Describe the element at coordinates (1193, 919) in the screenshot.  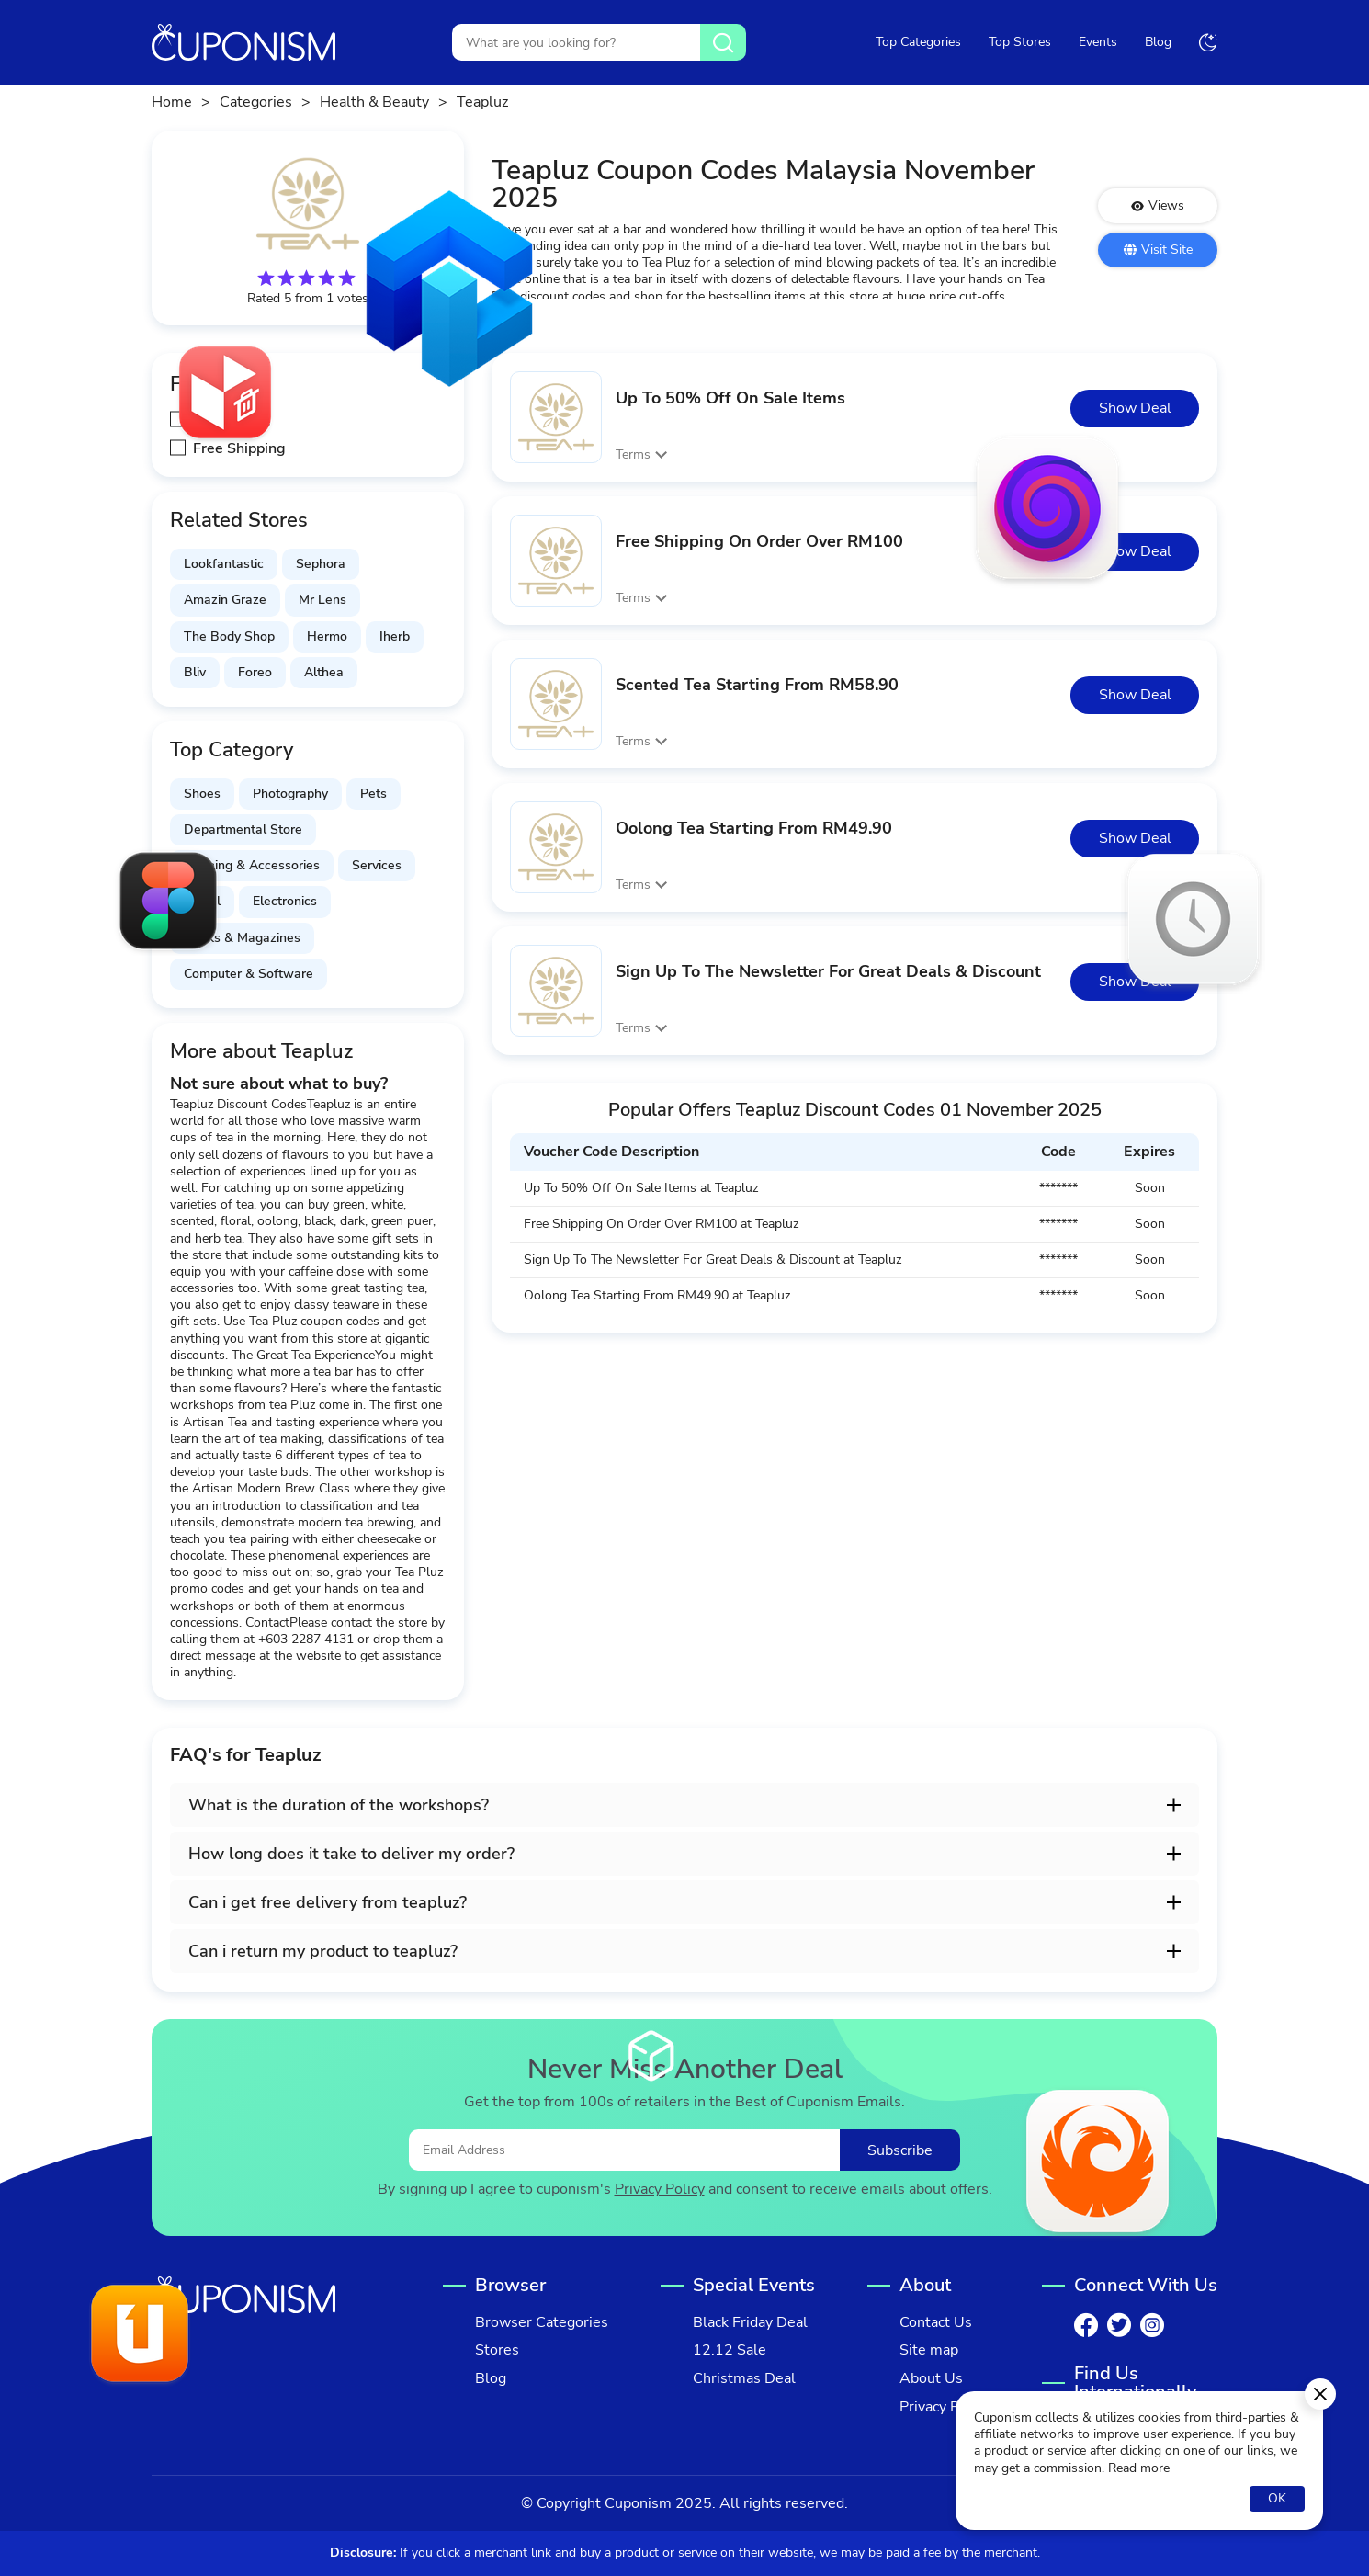
I see `image is loading or processing` at that location.